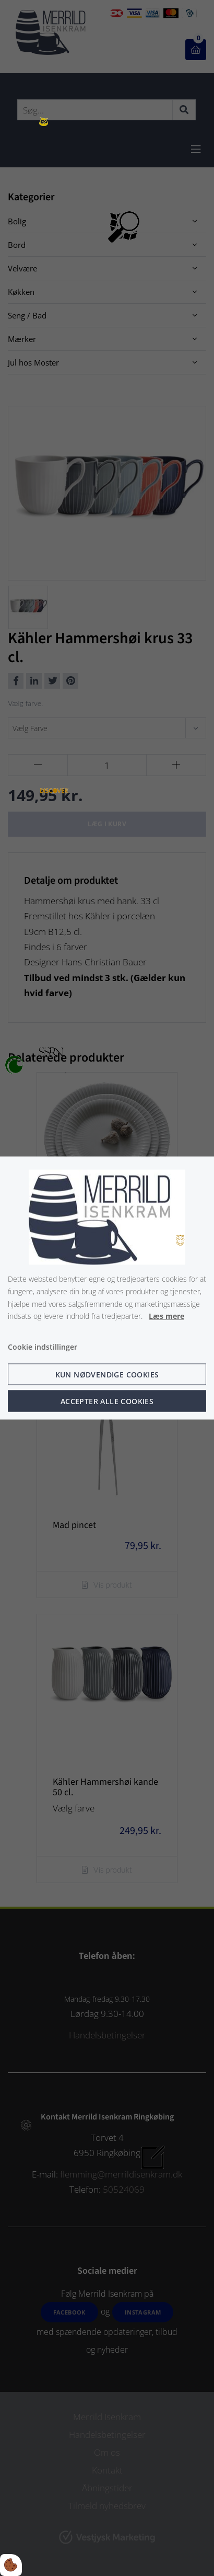  I want to click on pay with Discover card, so click(54, 791).